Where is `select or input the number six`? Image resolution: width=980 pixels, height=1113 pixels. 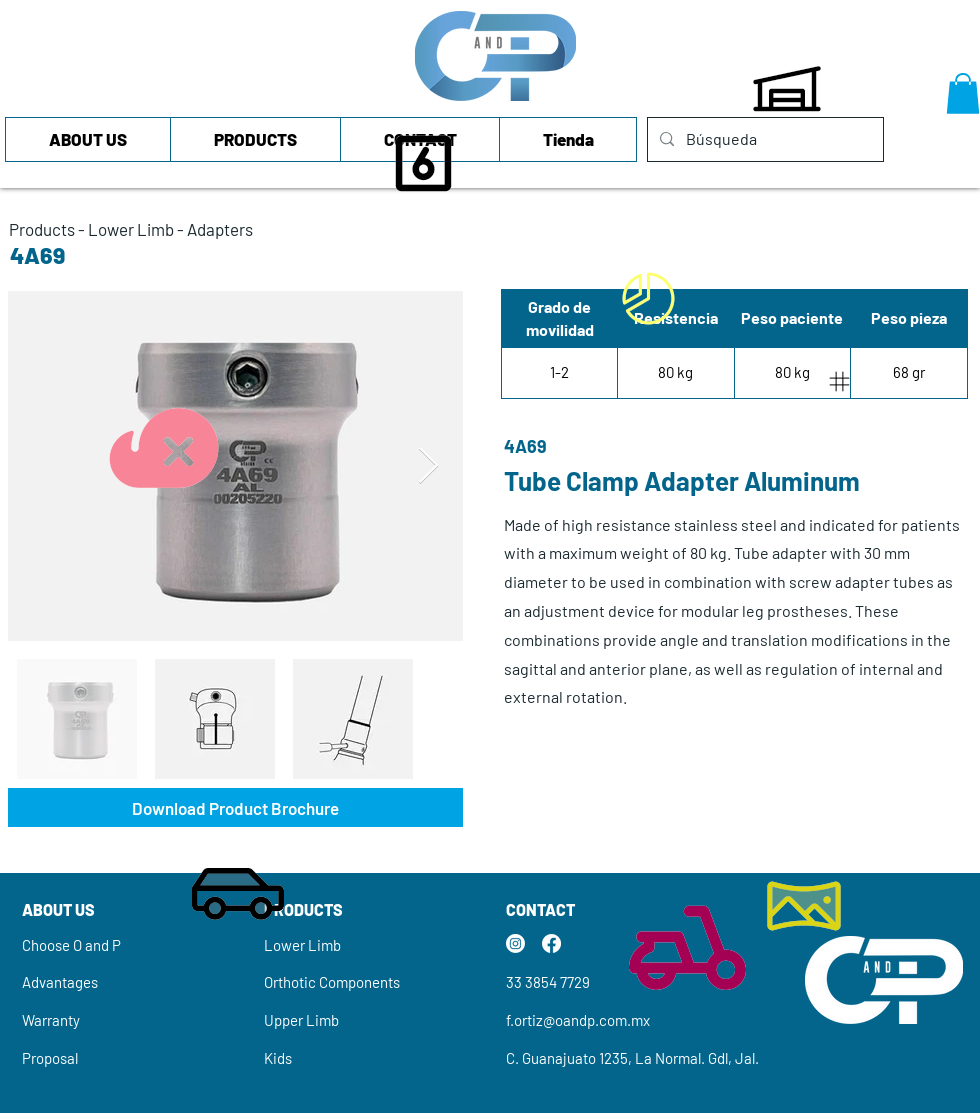
select or input the number six is located at coordinates (423, 163).